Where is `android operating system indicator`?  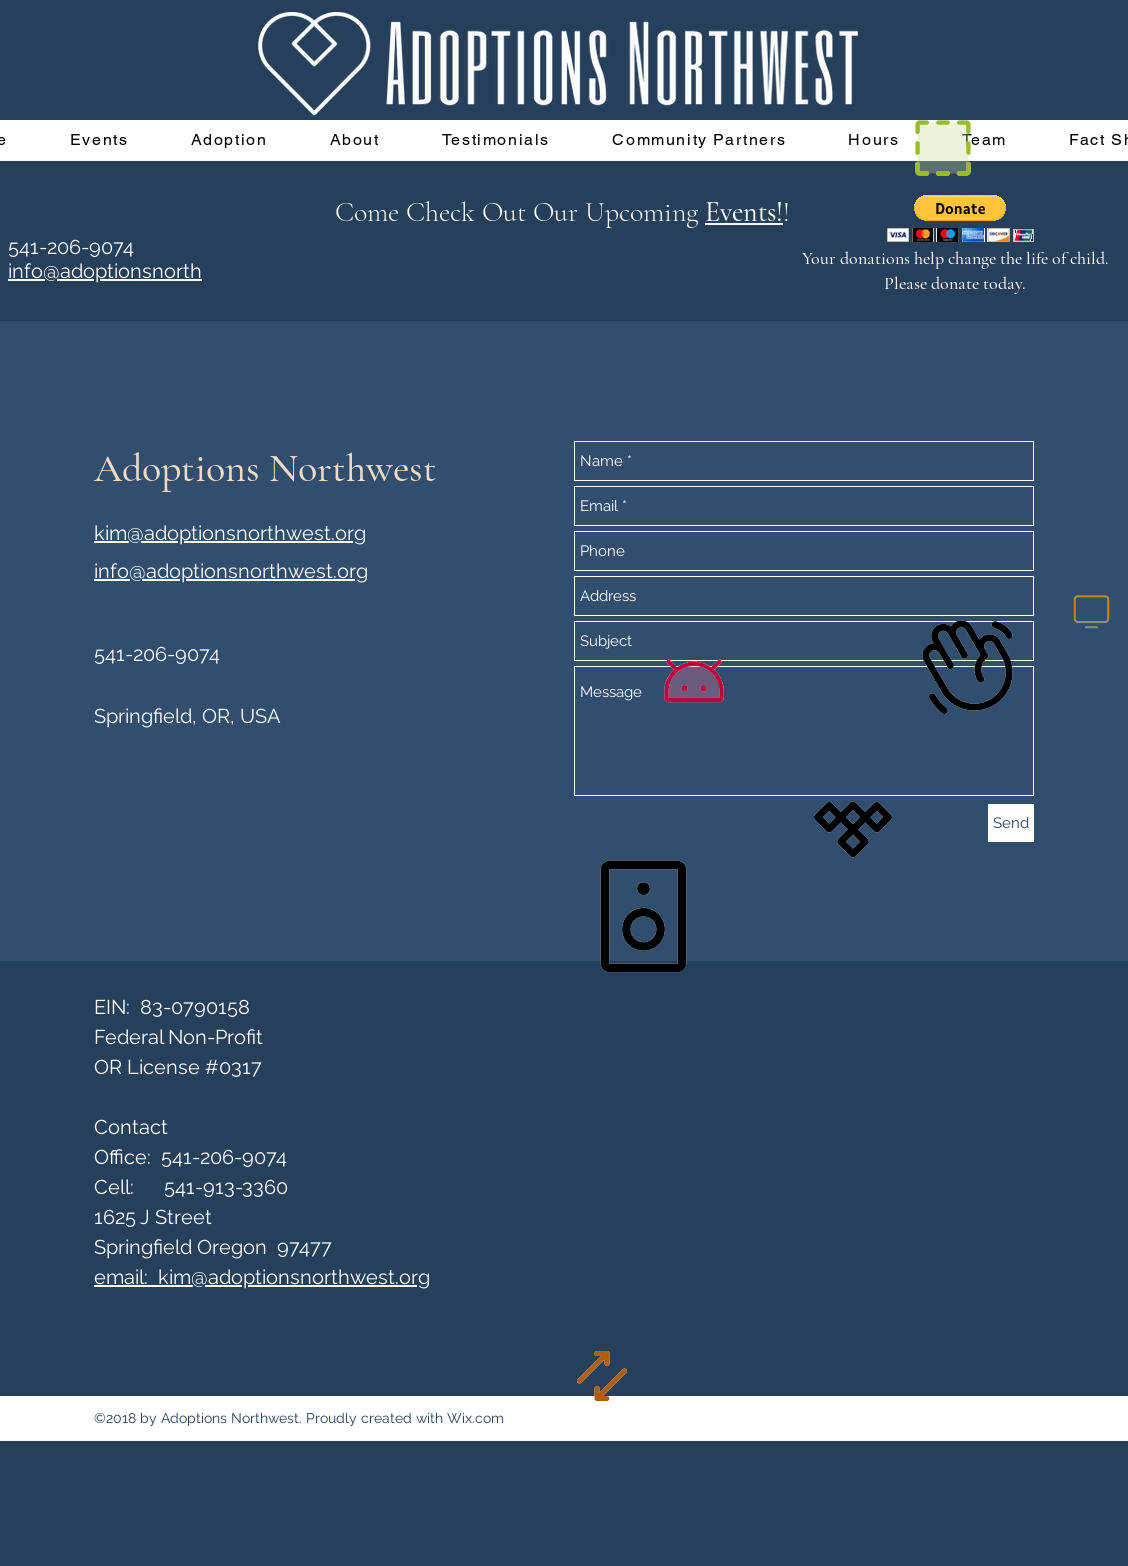
android operating system indicator is located at coordinates (694, 683).